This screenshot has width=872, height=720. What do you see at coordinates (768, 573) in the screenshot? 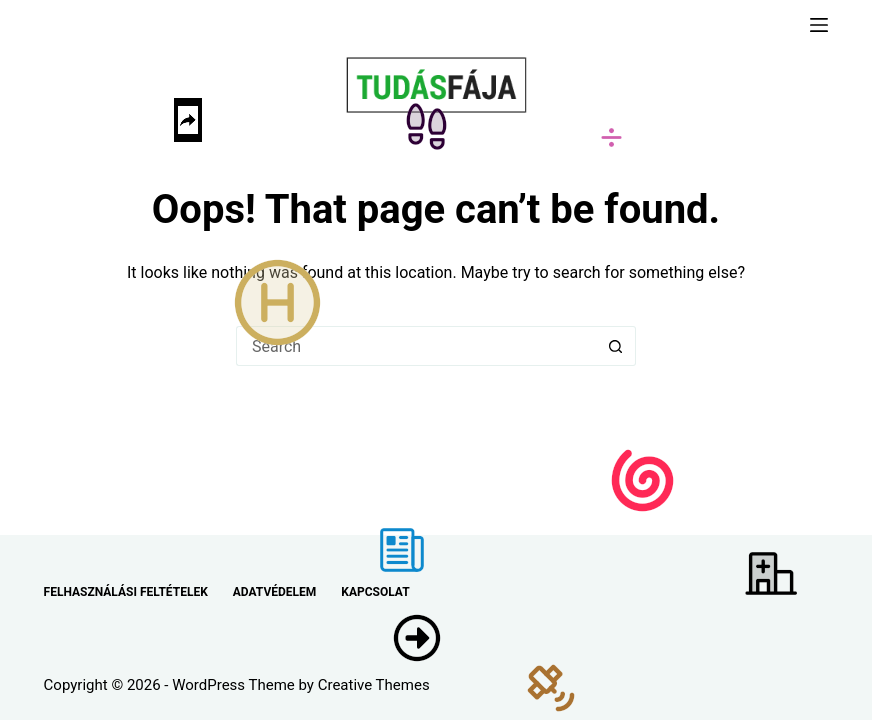
I see `find nearby hospitals or medical facilities` at bounding box center [768, 573].